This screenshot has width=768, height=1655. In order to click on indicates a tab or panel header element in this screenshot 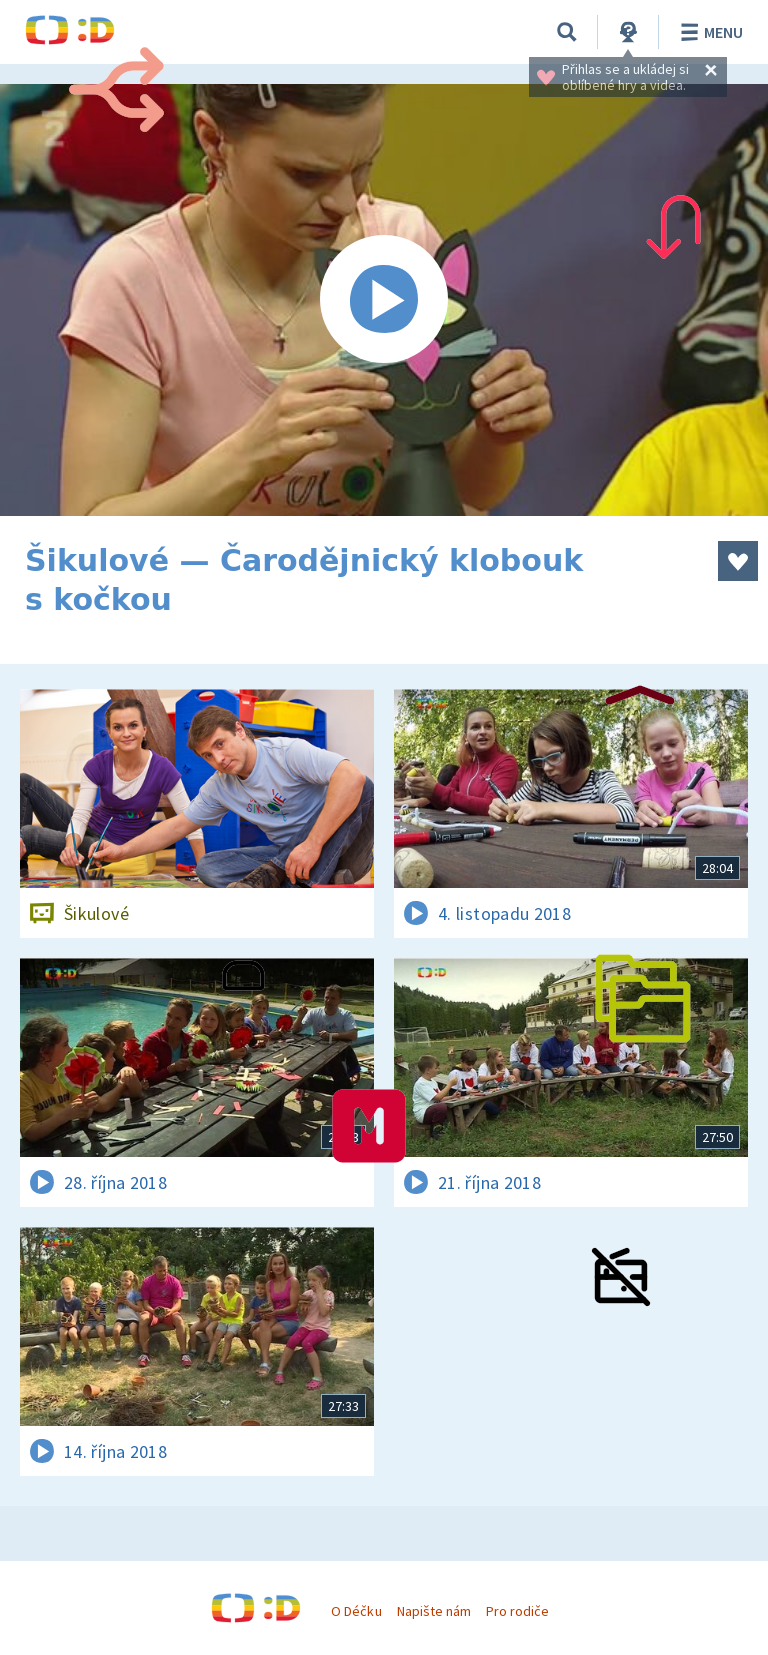, I will do `click(243, 975)`.